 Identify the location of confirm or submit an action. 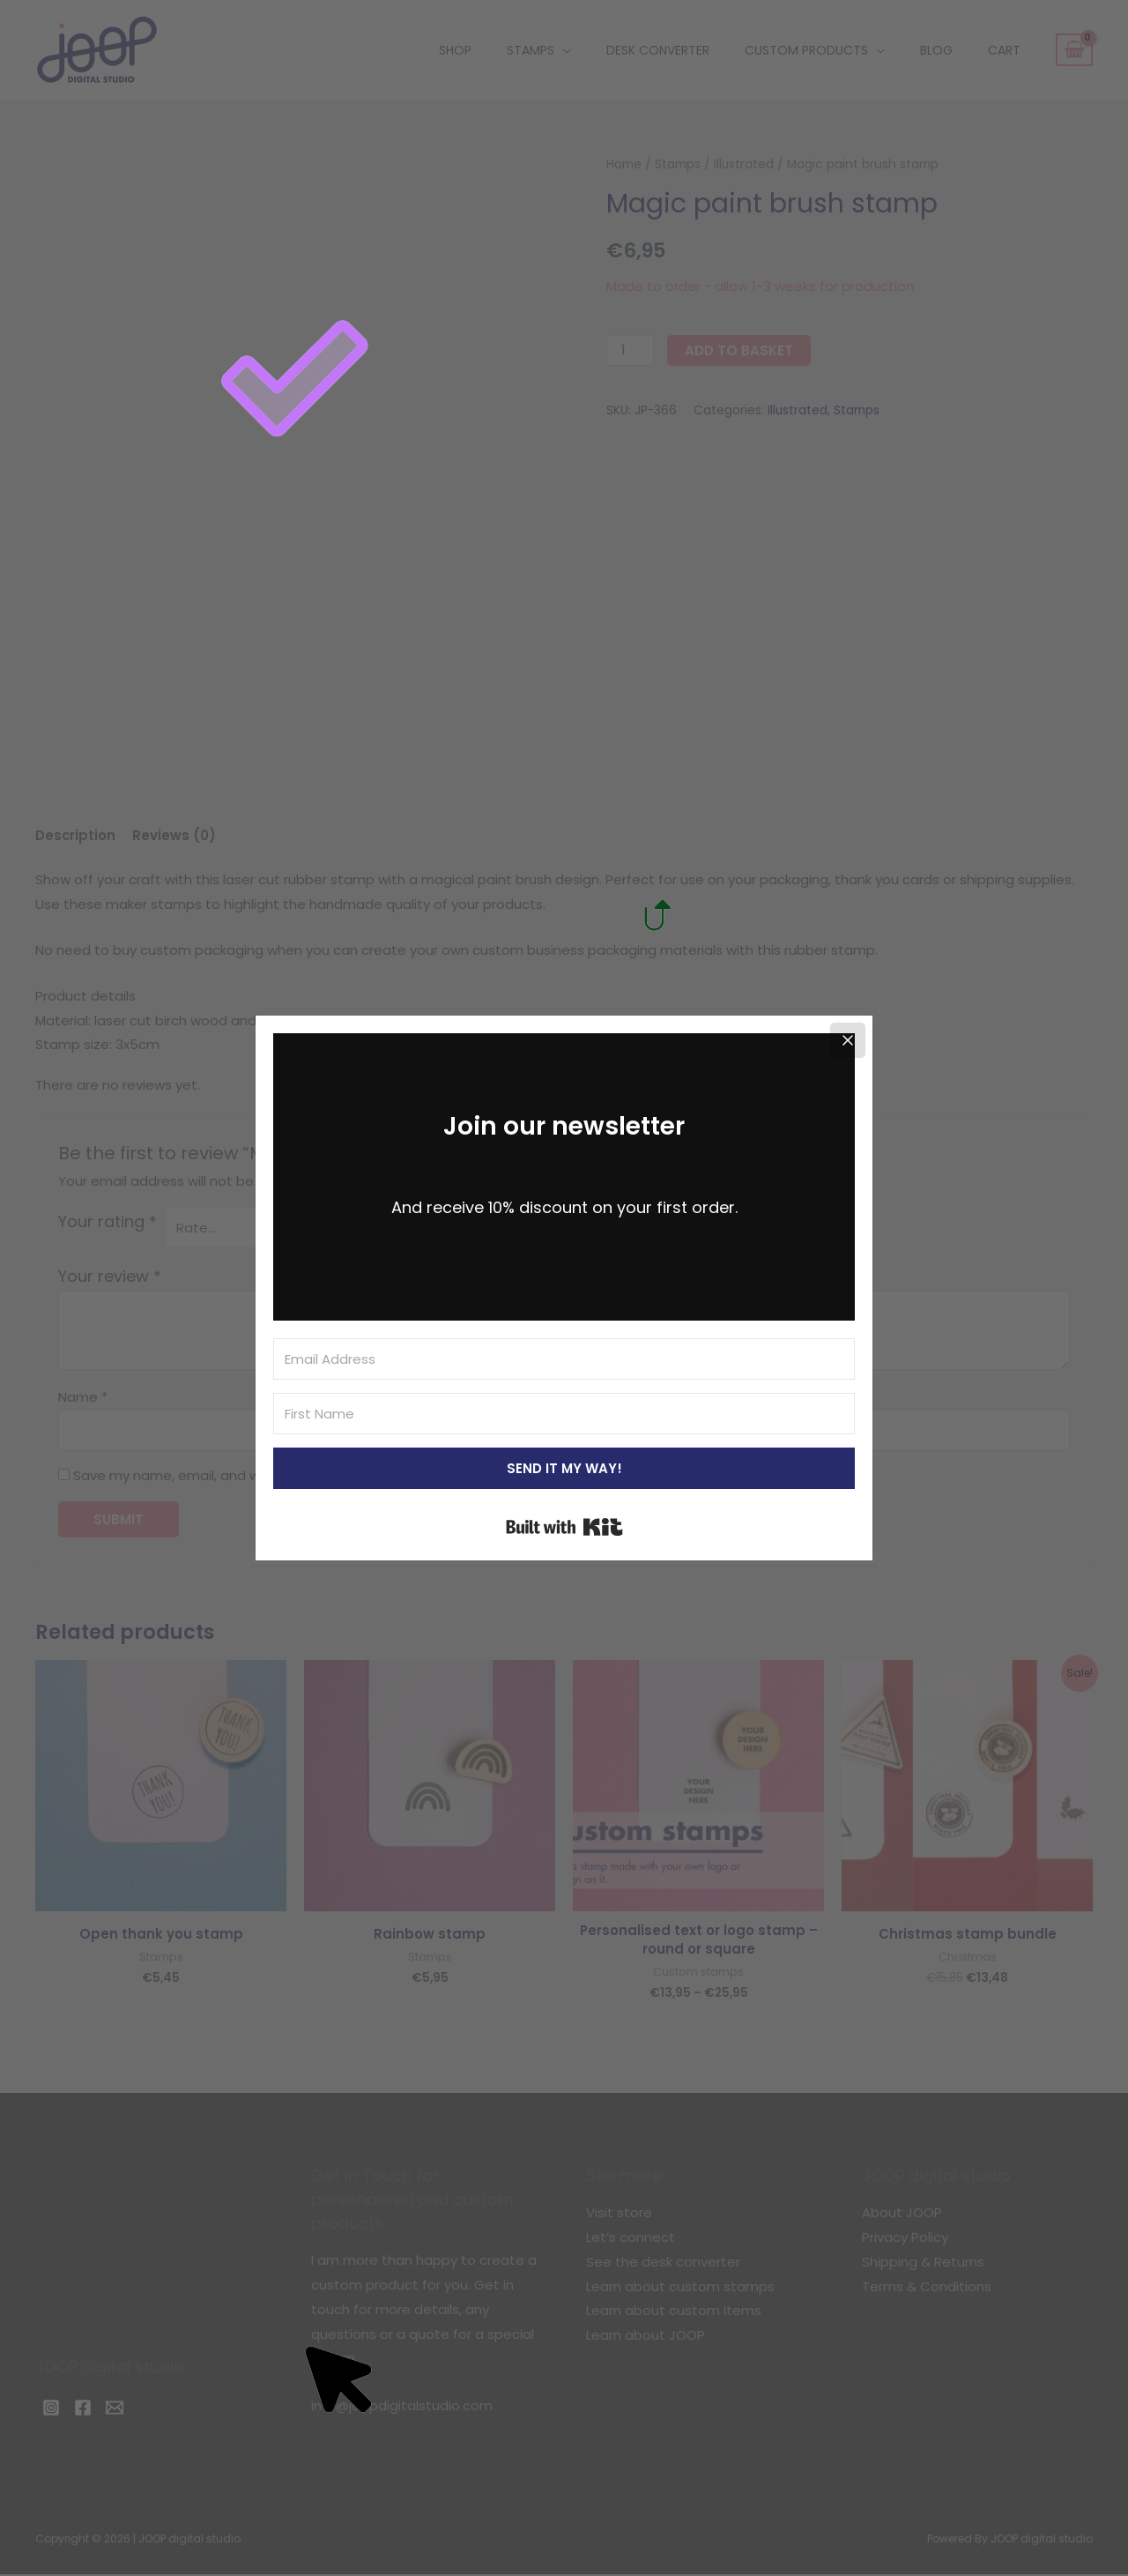
(292, 376).